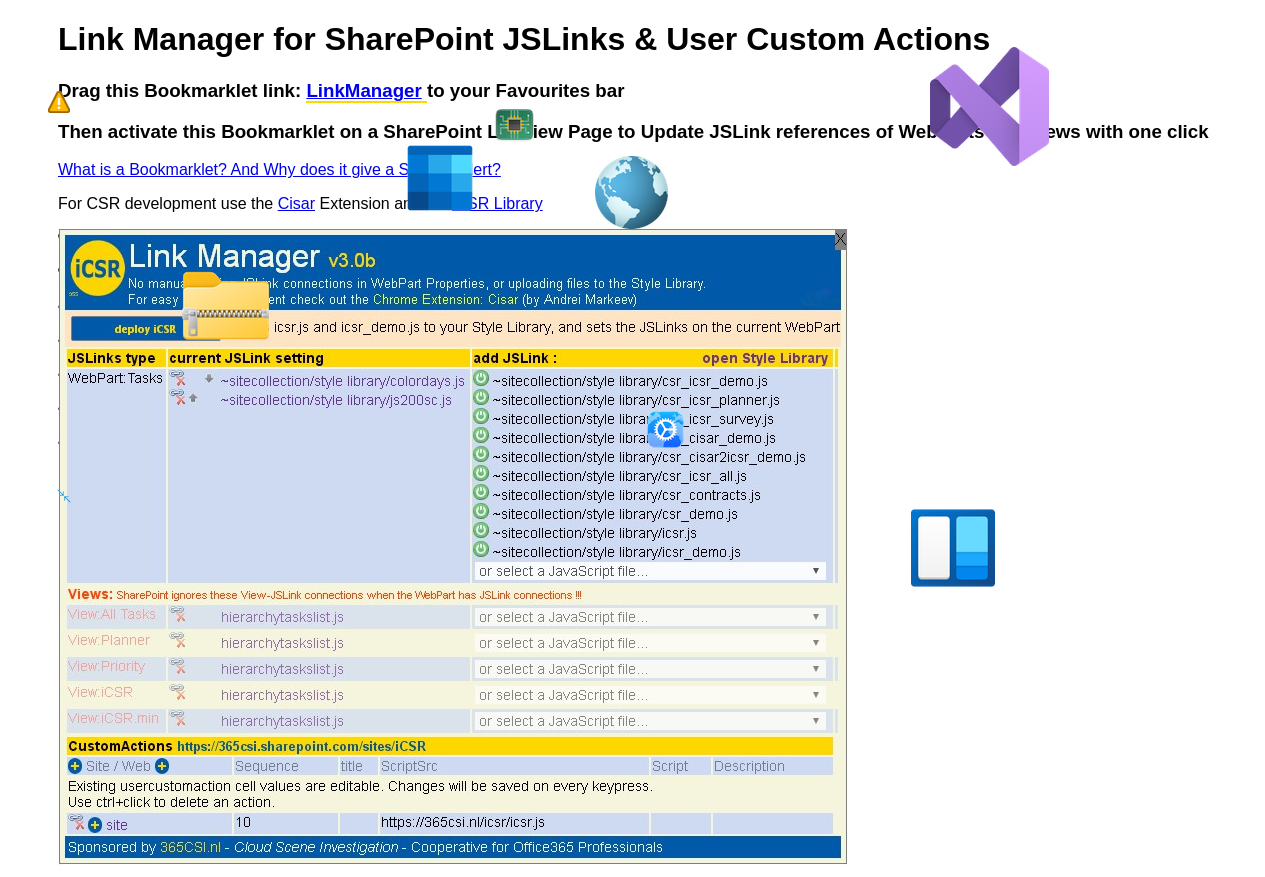 Image resolution: width=1265 pixels, height=877 pixels. I want to click on access global or international settings, so click(631, 192).